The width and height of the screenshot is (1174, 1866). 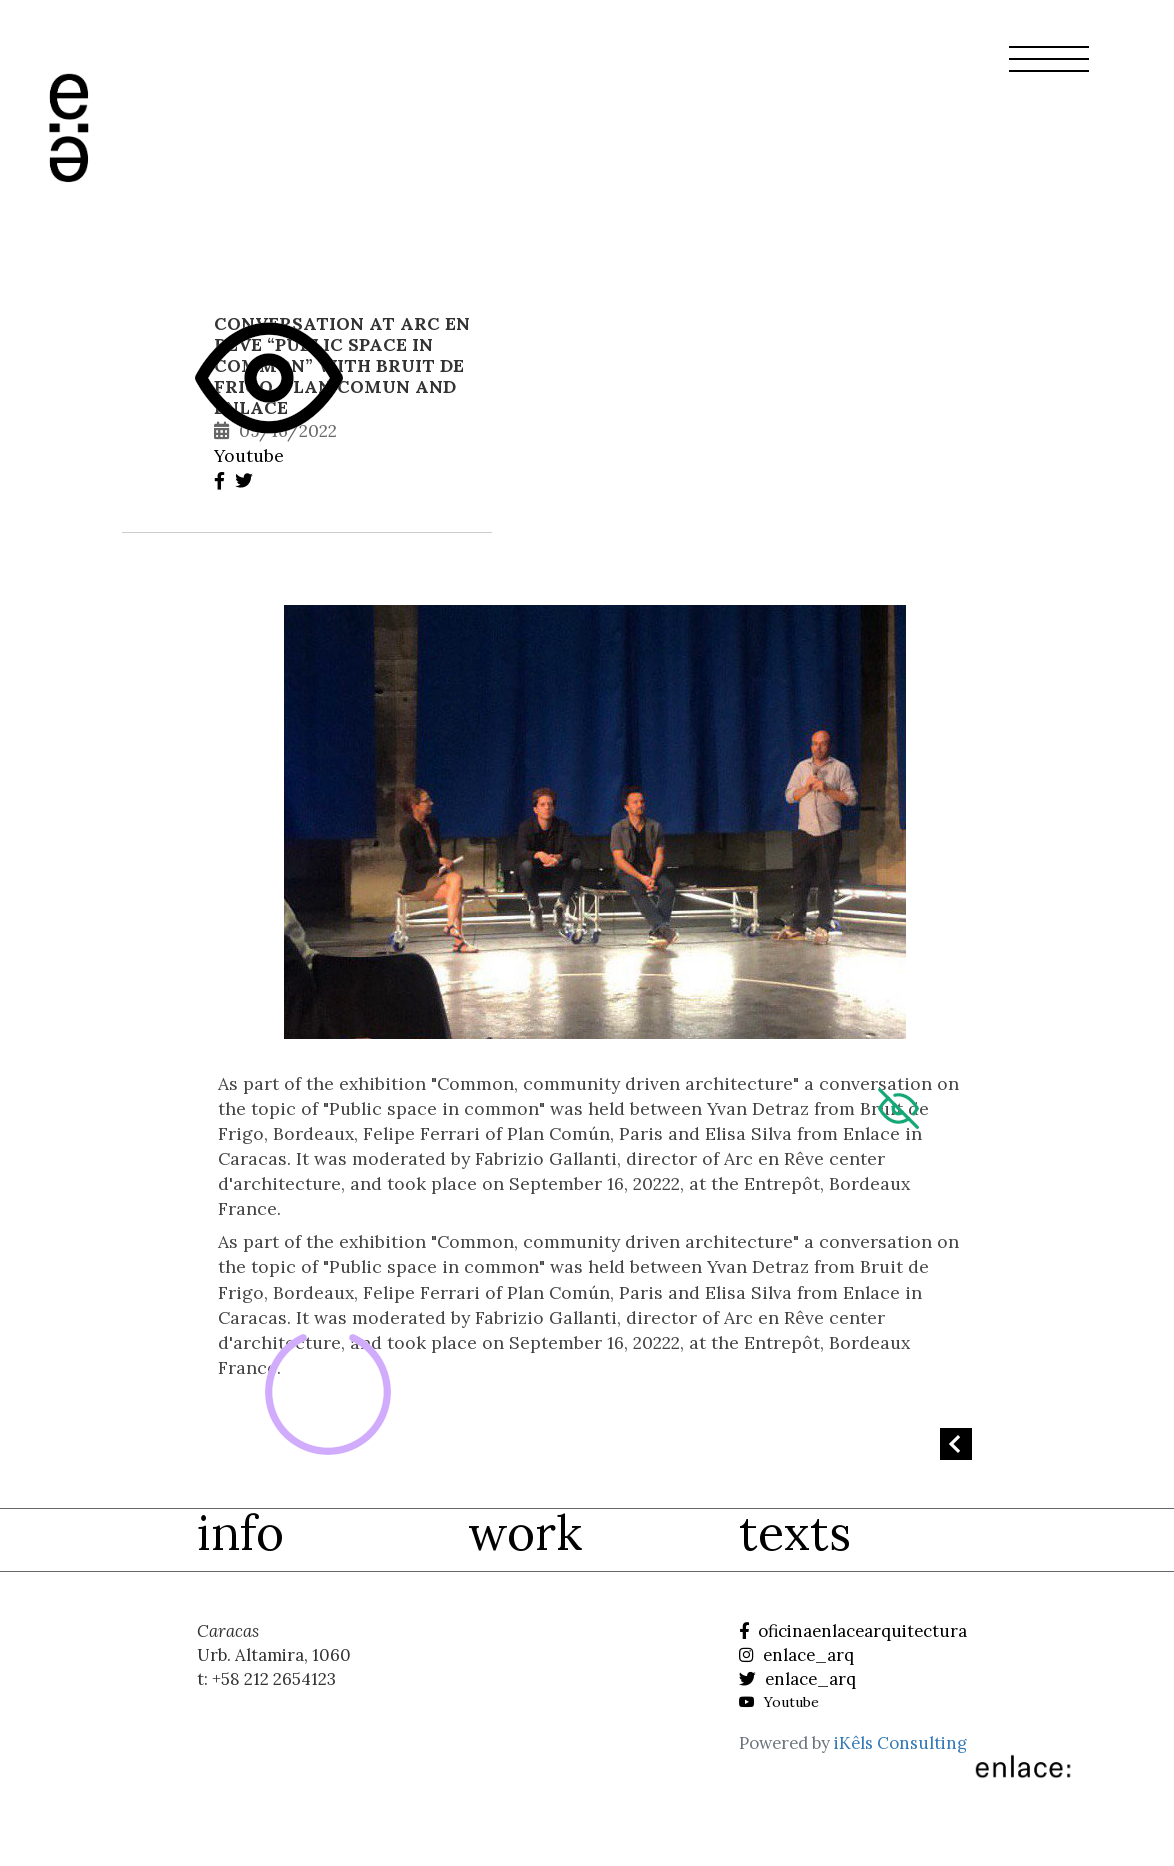 What do you see at coordinates (328, 1392) in the screenshot?
I see `loading or processing in progress` at bounding box center [328, 1392].